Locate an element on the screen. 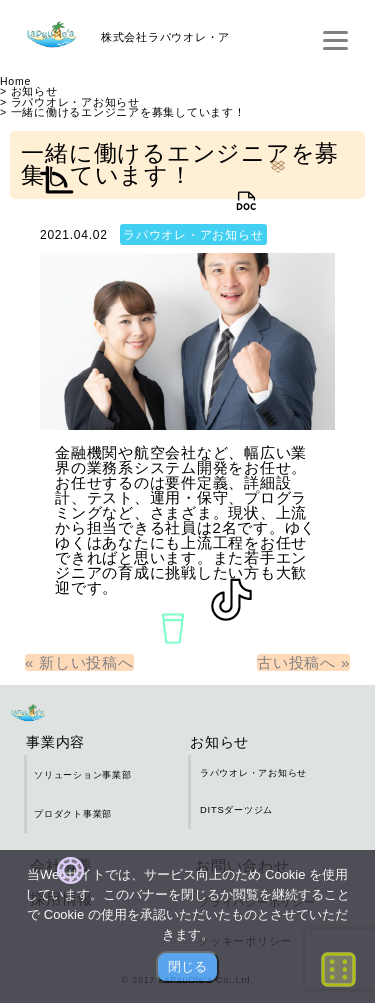 The width and height of the screenshot is (375, 1003). measure or display an angle is located at coordinates (55, 181).